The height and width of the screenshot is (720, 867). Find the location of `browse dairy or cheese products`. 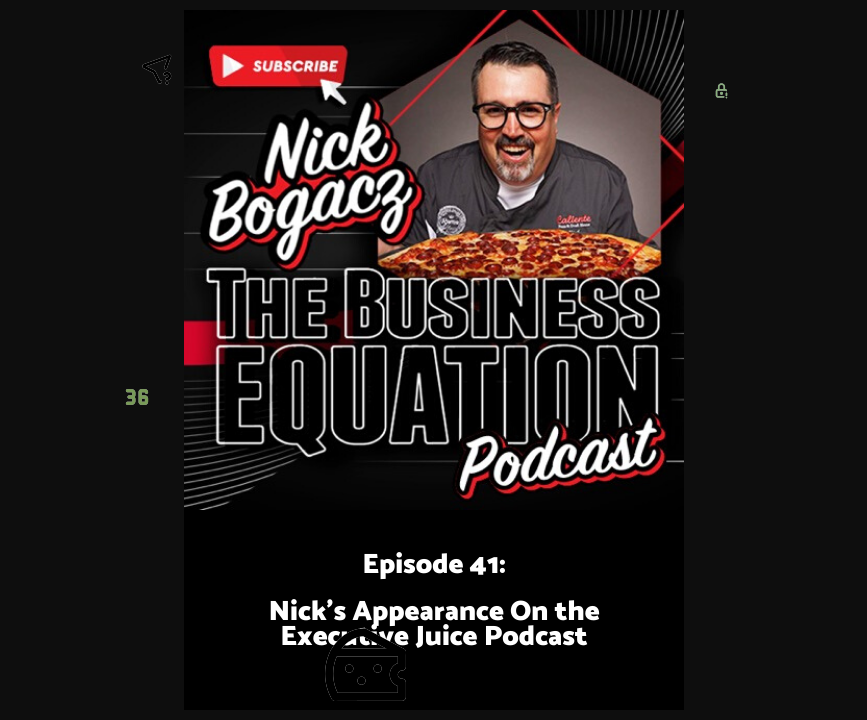

browse dairy or cheese products is located at coordinates (365, 664).